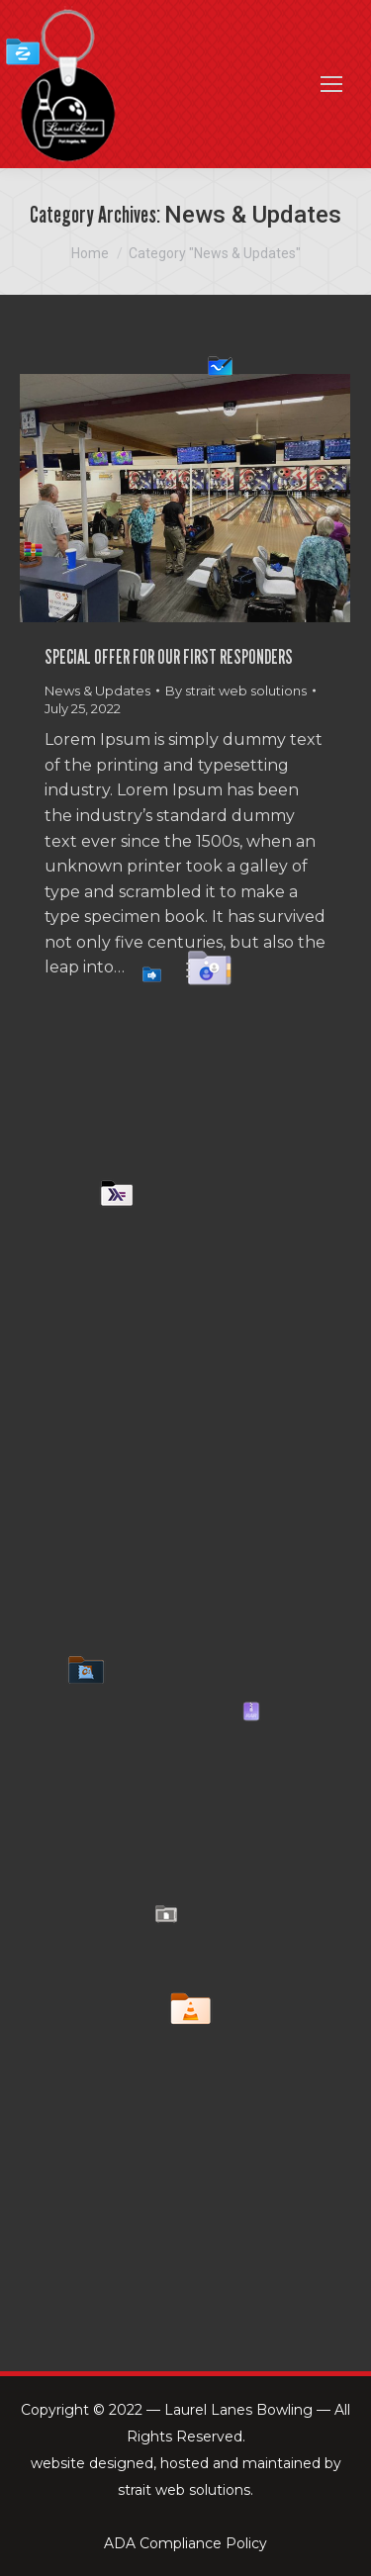  Describe the element at coordinates (209, 968) in the screenshot. I see `open microsoft contacts folder` at that location.